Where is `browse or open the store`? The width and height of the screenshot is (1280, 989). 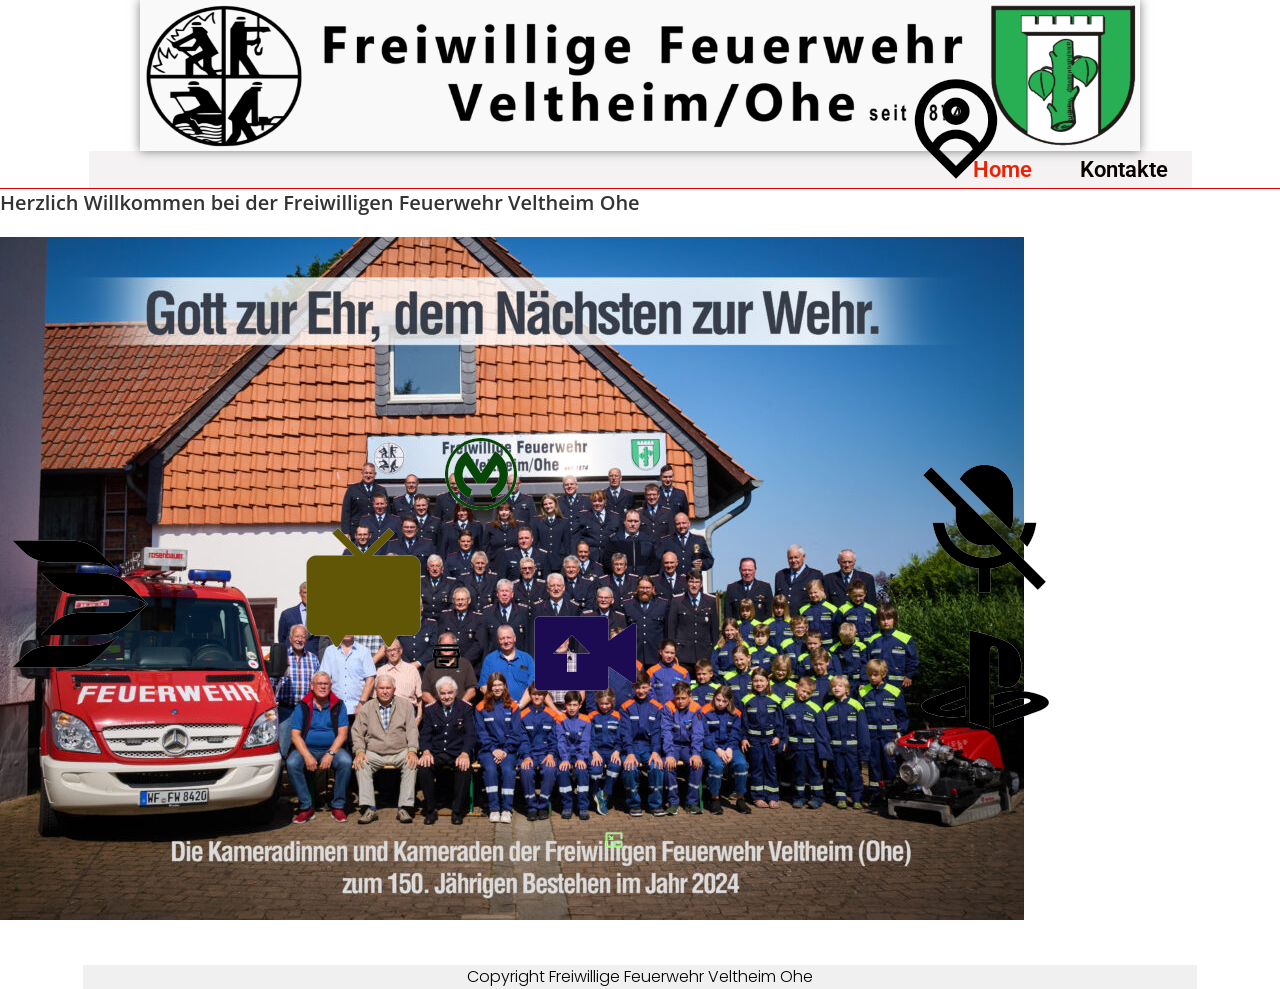
browse or open the store is located at coordinates (446, 656).